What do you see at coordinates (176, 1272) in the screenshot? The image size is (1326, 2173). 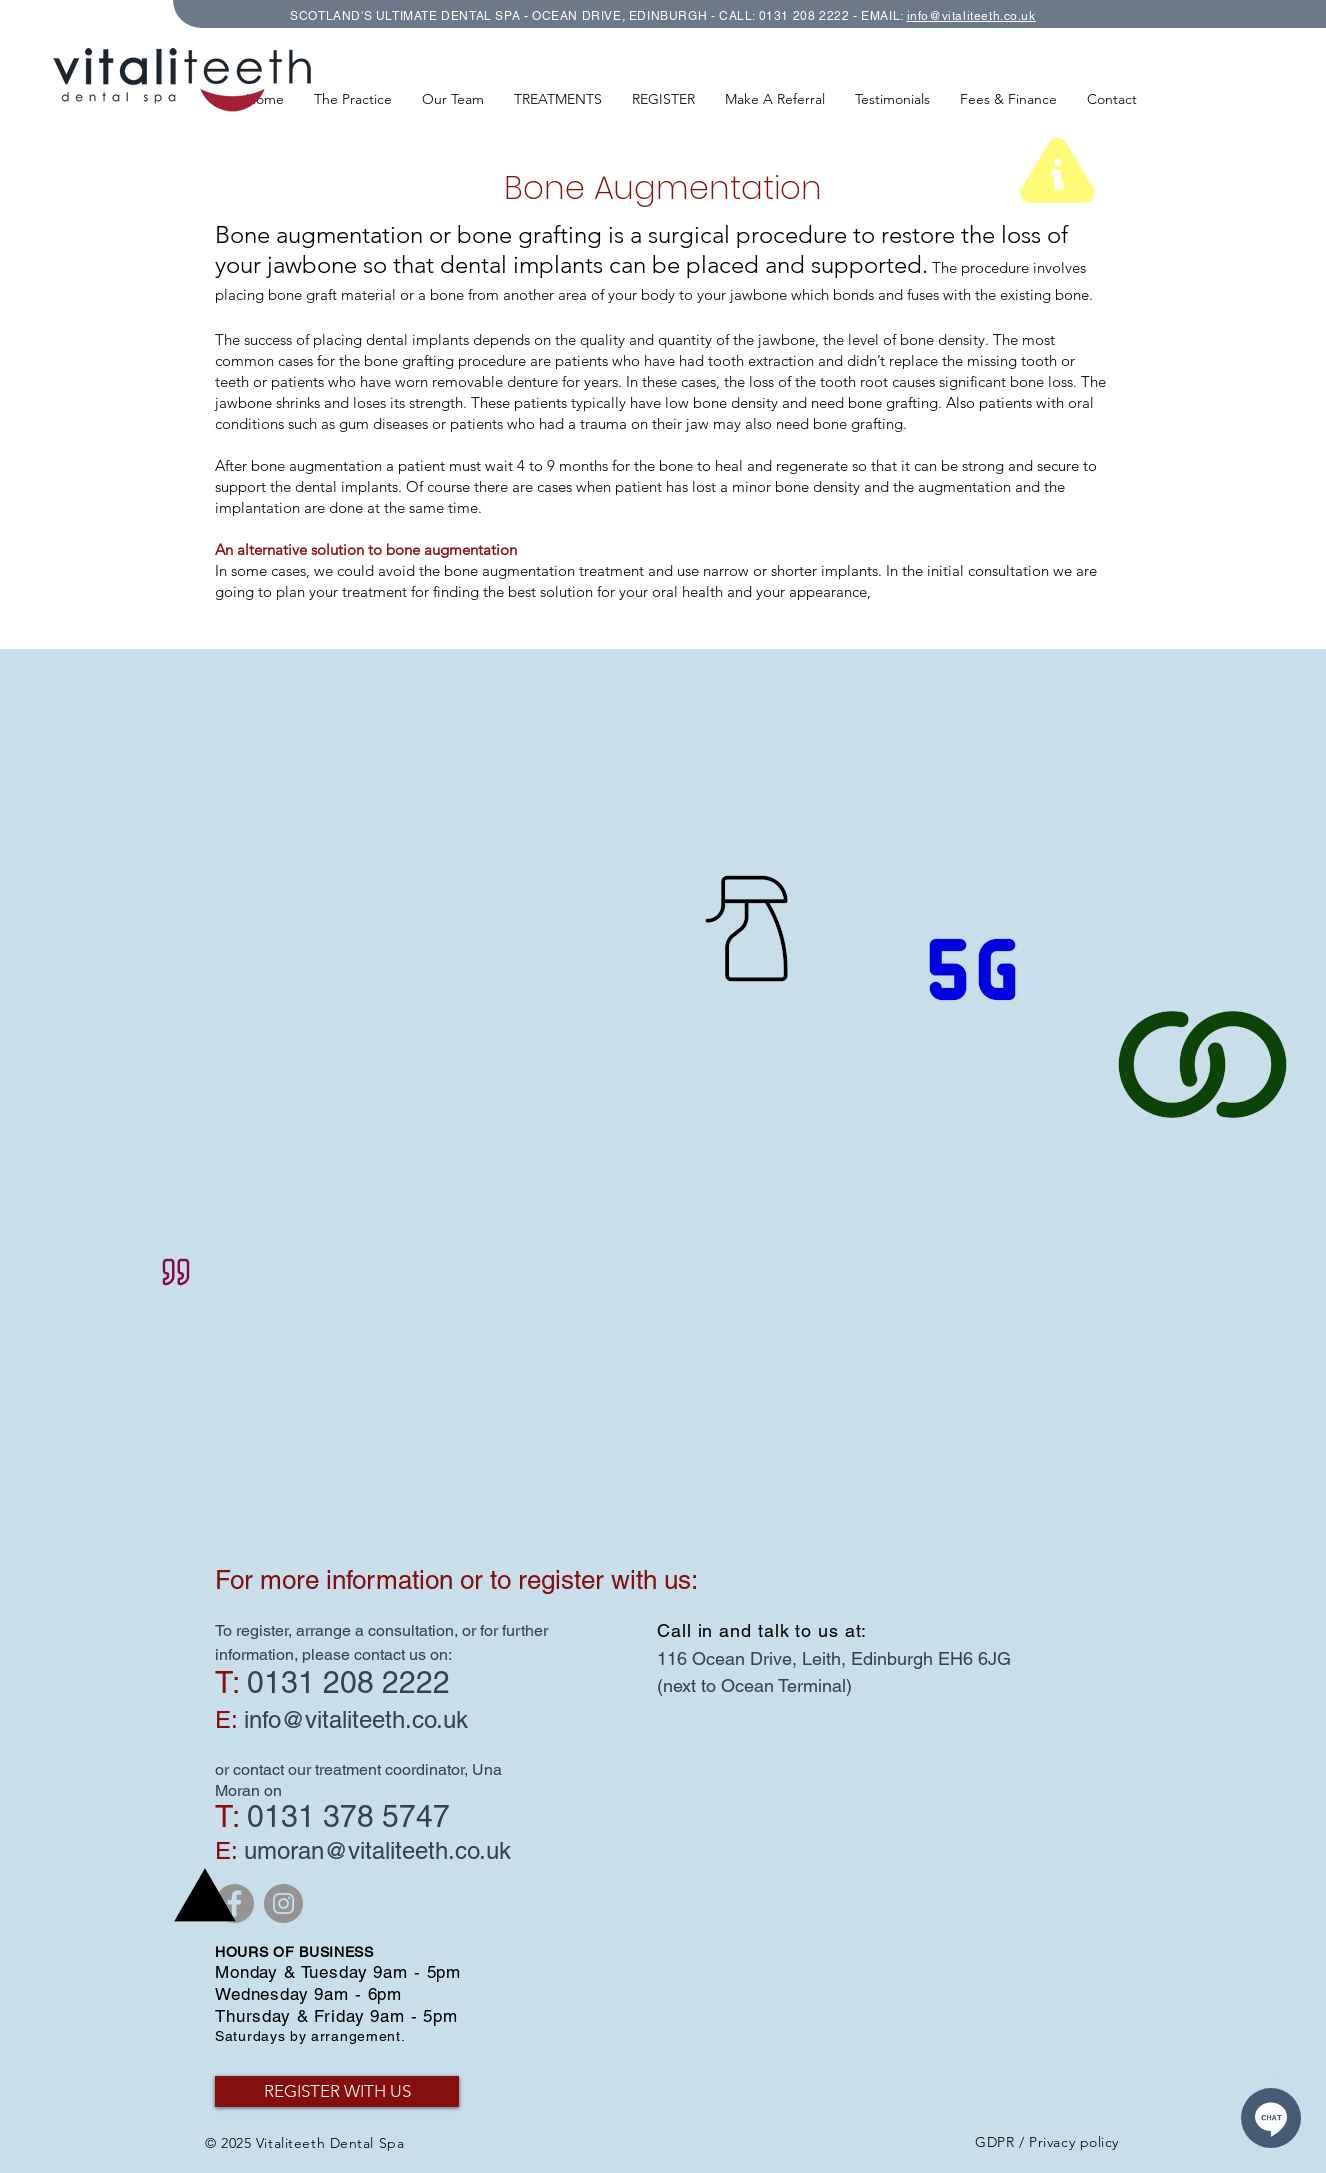 I see `insert a block quote` at bounding box center [176, 1272].